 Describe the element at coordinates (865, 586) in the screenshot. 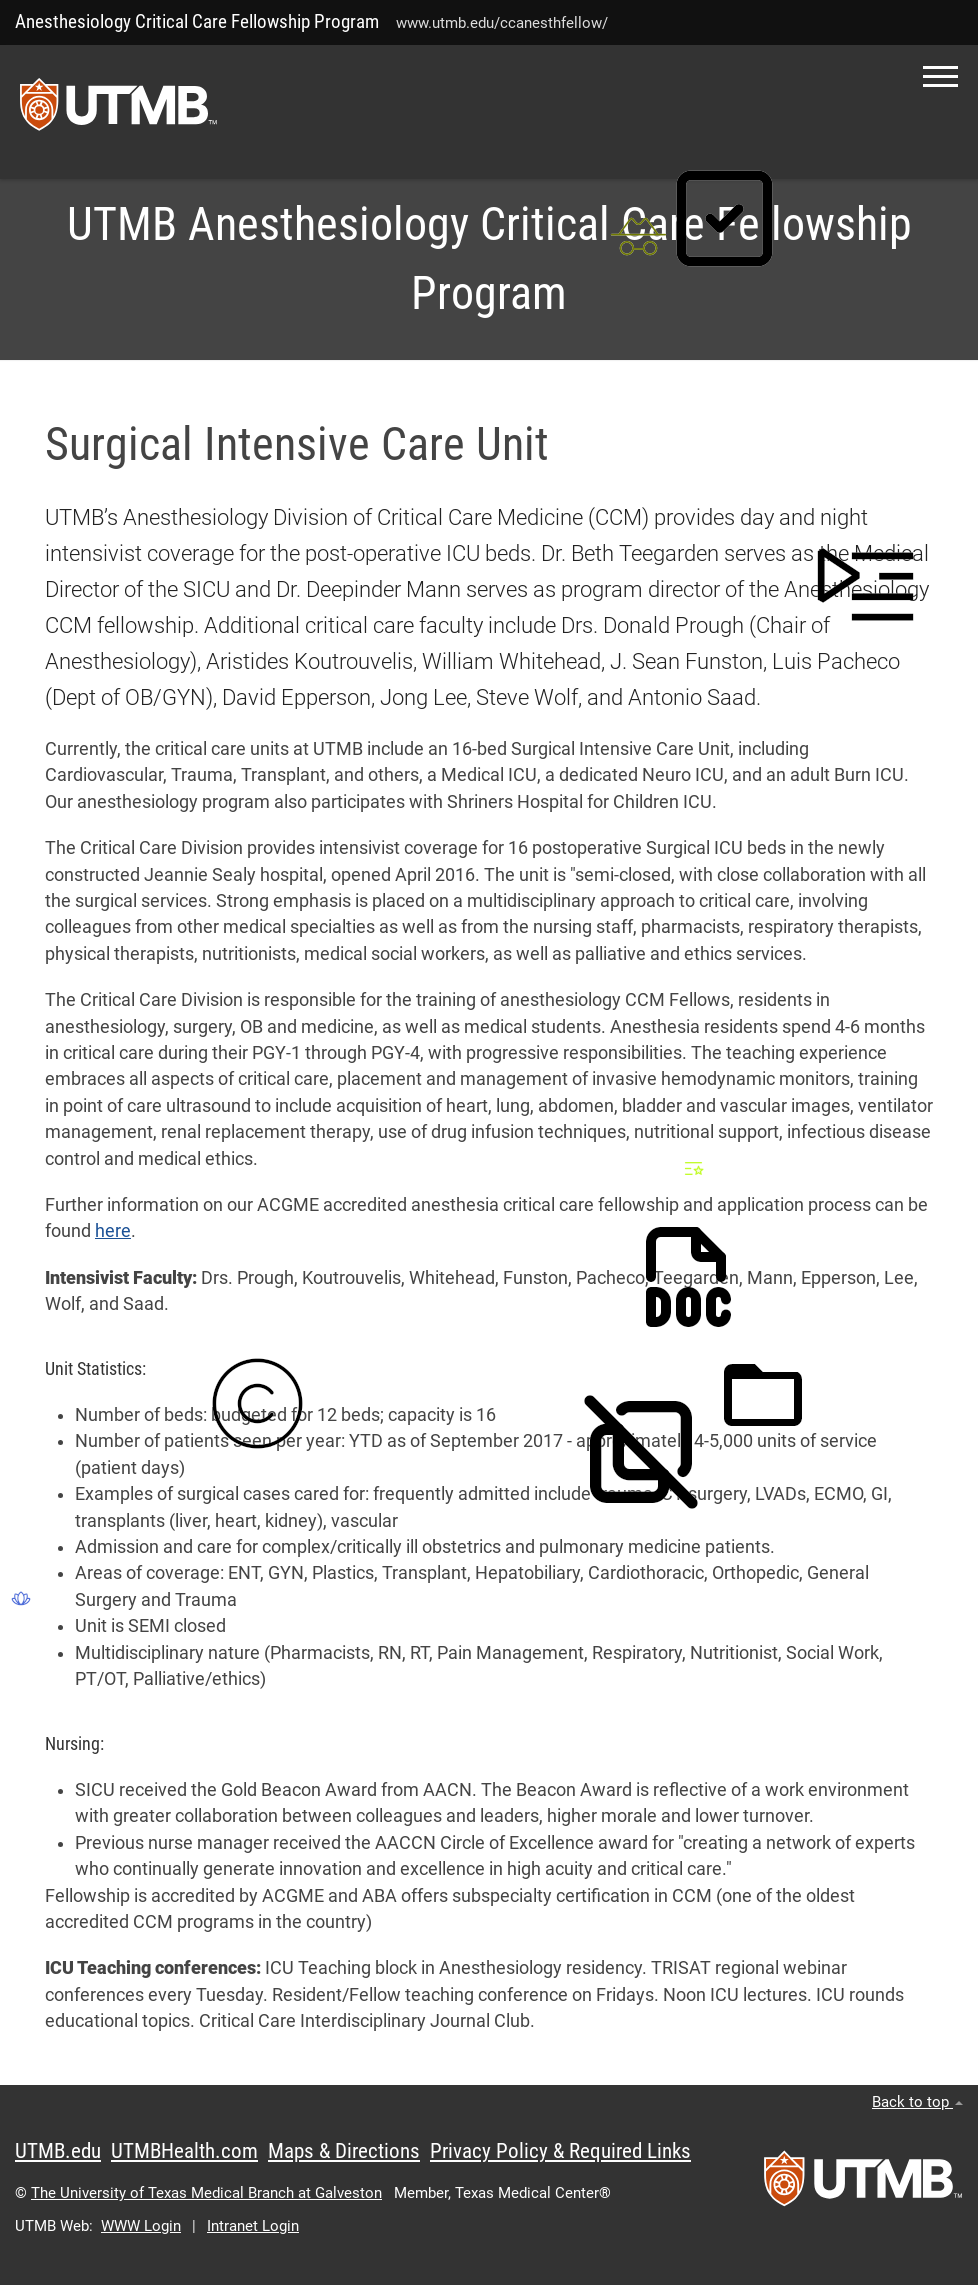

I see `step through code one line at a time during debugging` at that location.